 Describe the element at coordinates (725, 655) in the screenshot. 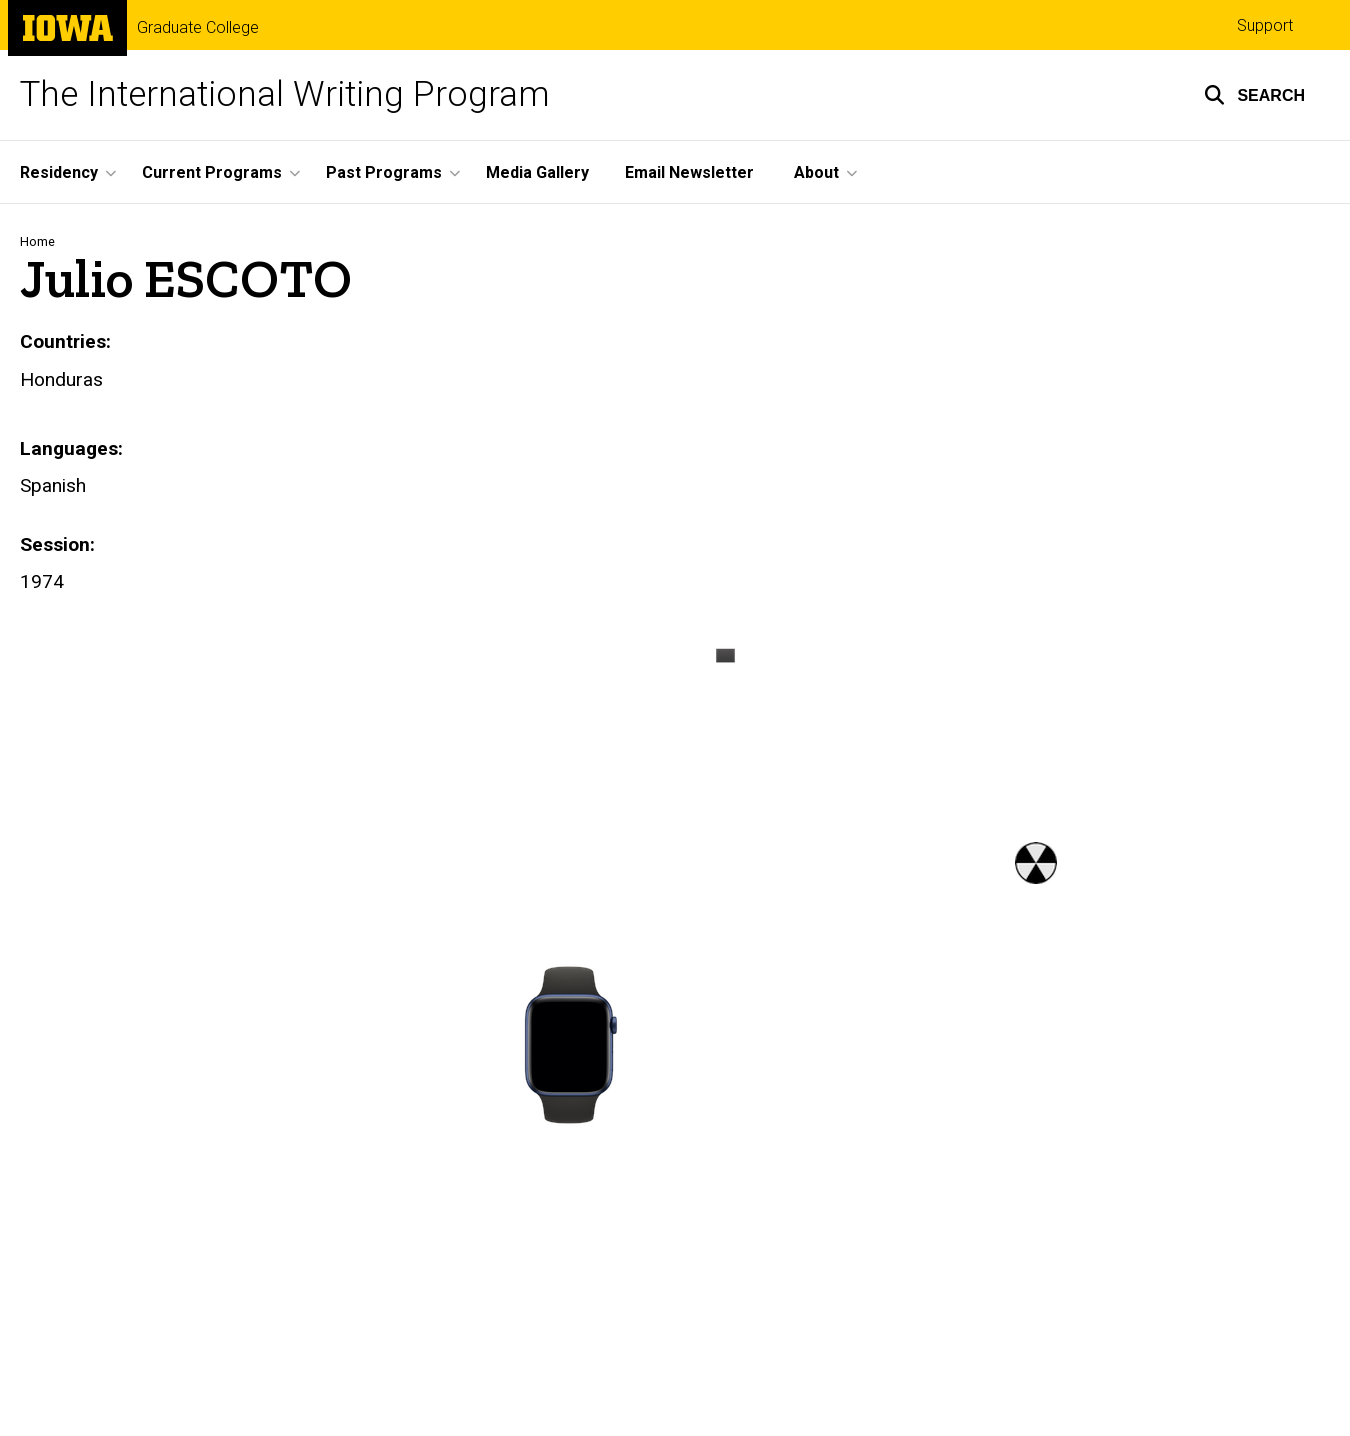

I see `indicates magic trackpad is connected via bluetooth` at that location.